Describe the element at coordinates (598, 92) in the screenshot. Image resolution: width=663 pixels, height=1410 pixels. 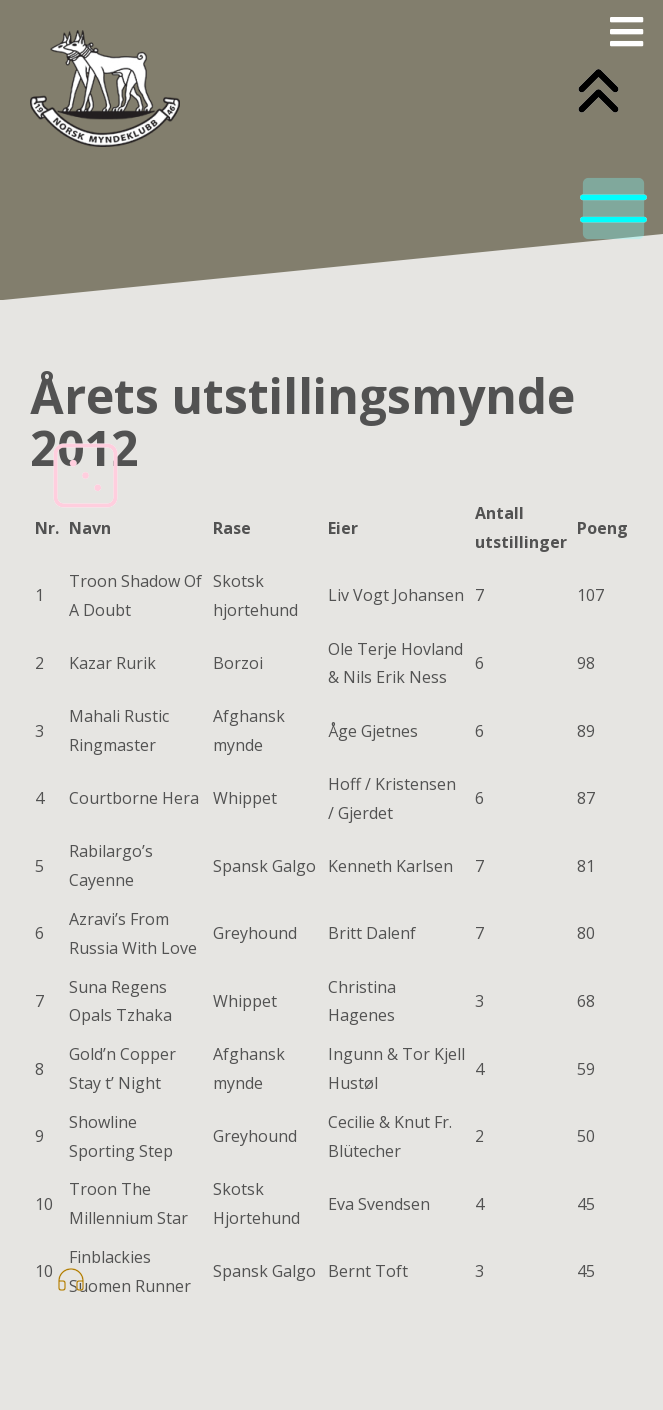
I see `scroll to top of page` at that location.